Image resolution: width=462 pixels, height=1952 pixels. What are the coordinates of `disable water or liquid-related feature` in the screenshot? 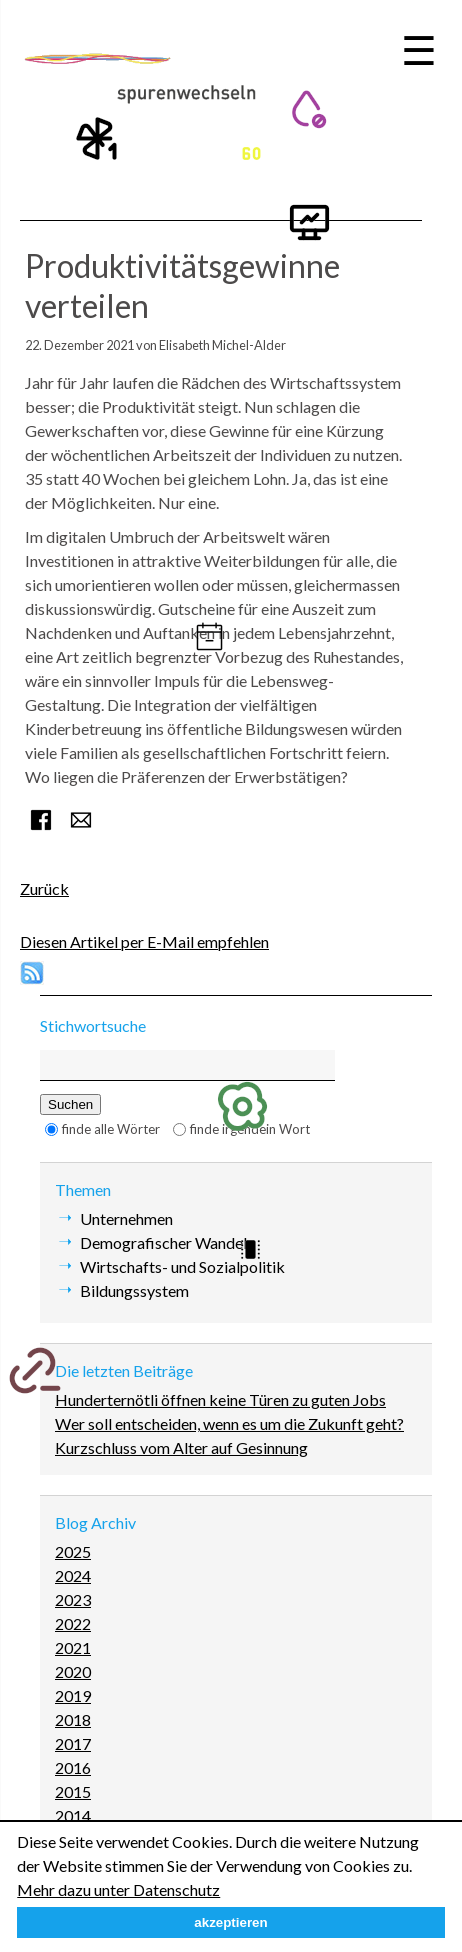 It's located at (306, 108).